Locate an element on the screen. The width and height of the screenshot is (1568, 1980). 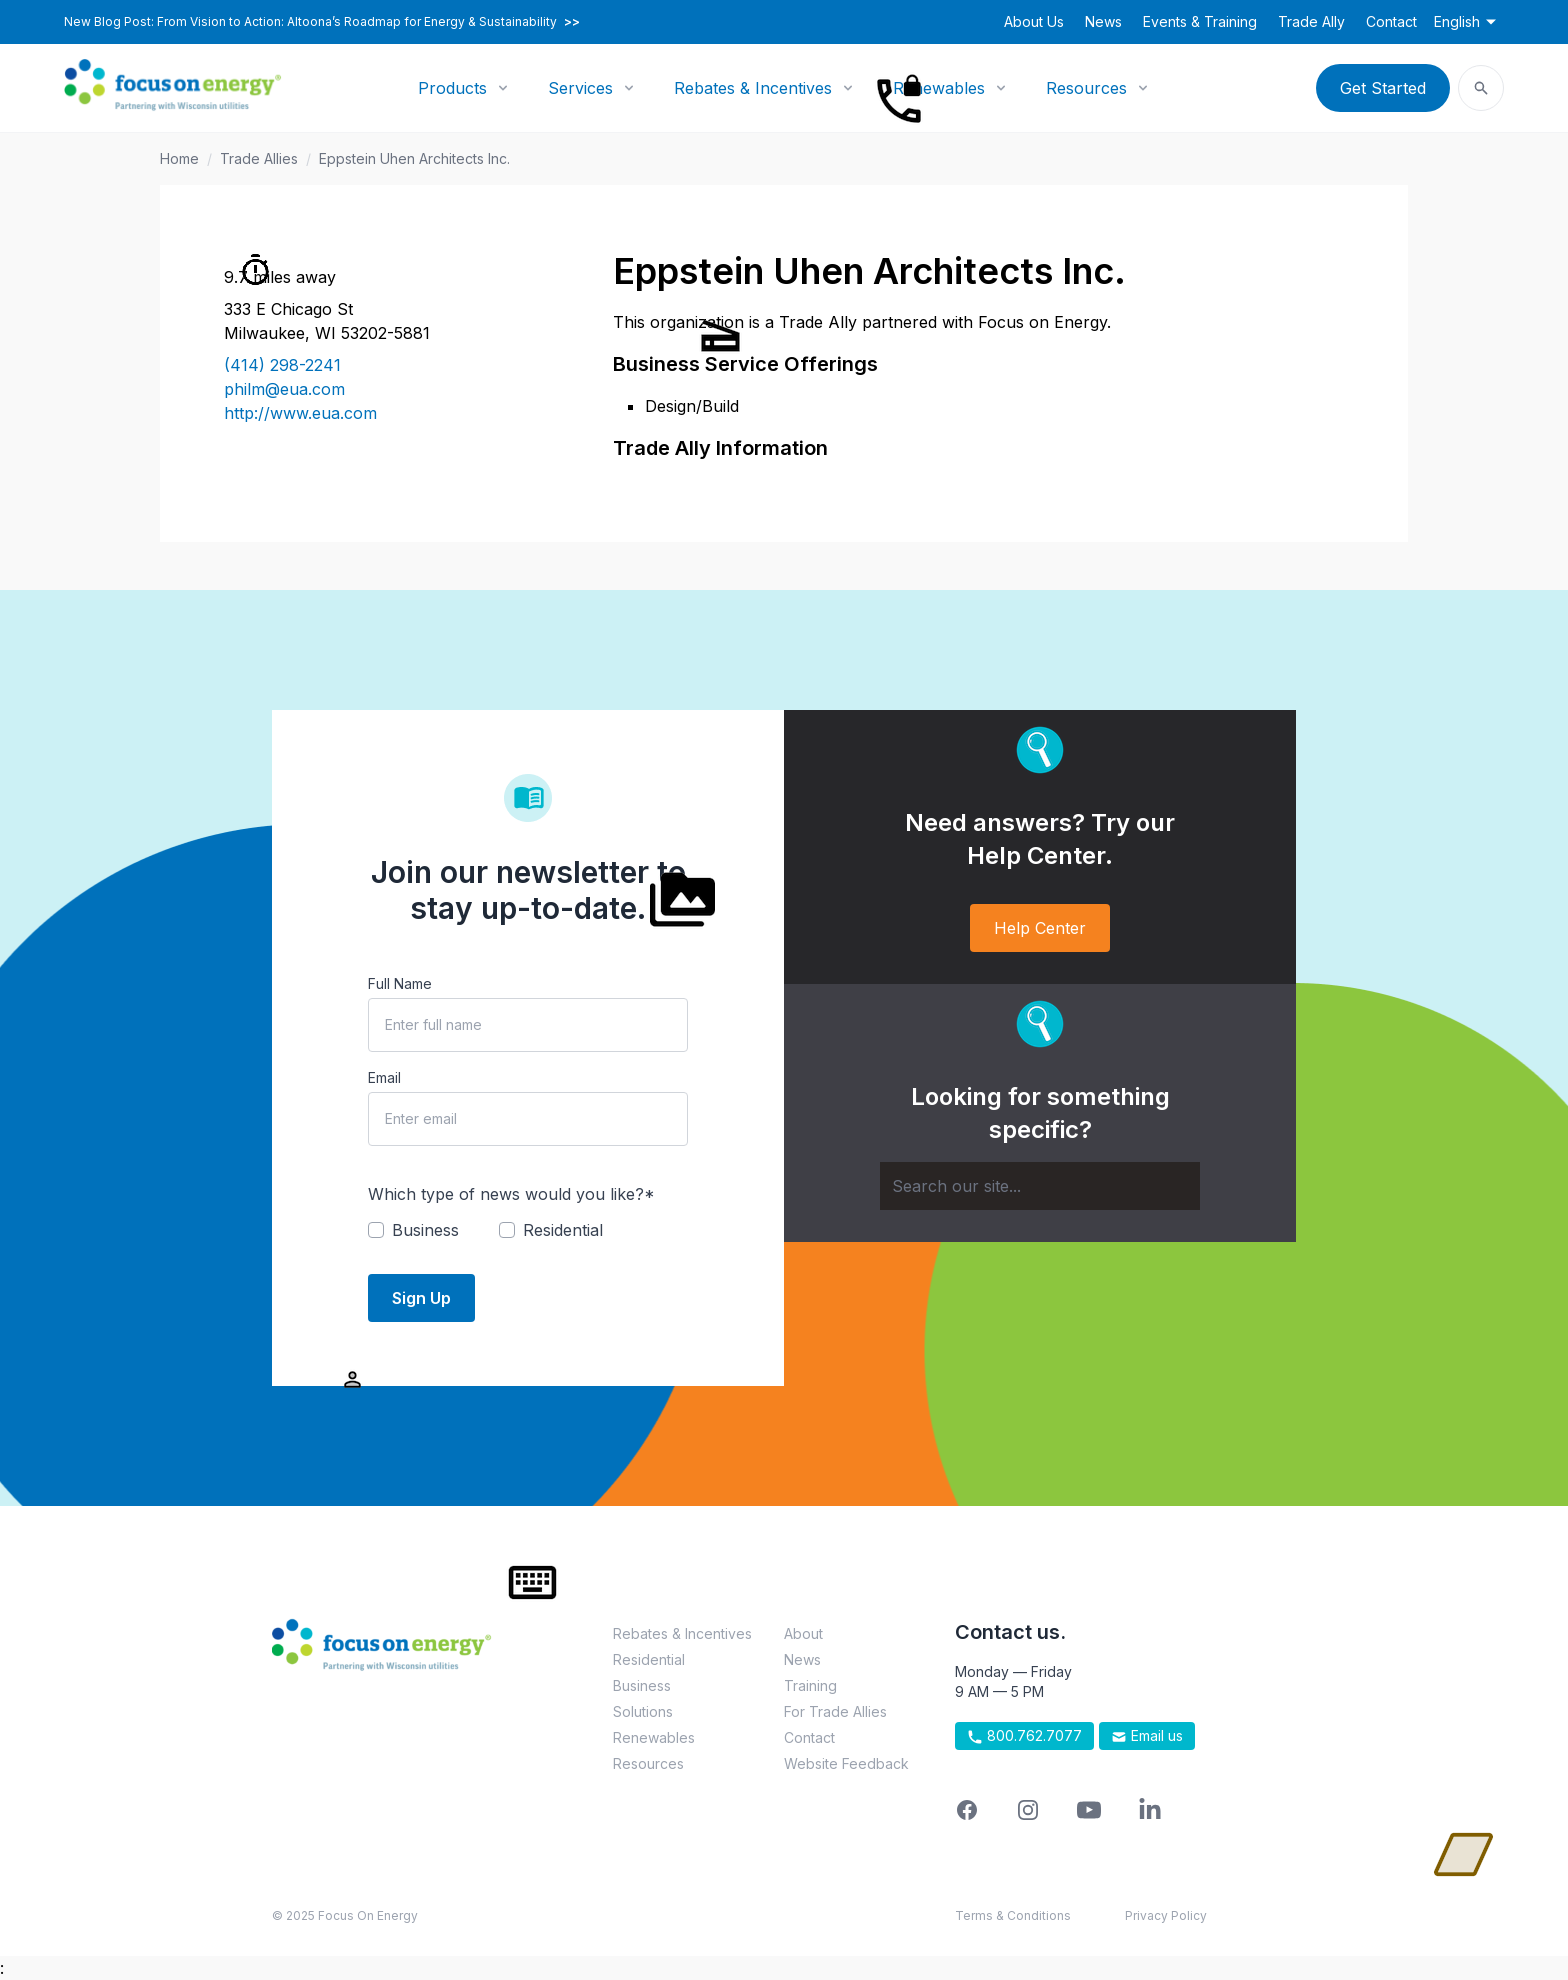
access your photo library is located at coordinates (682, 899).